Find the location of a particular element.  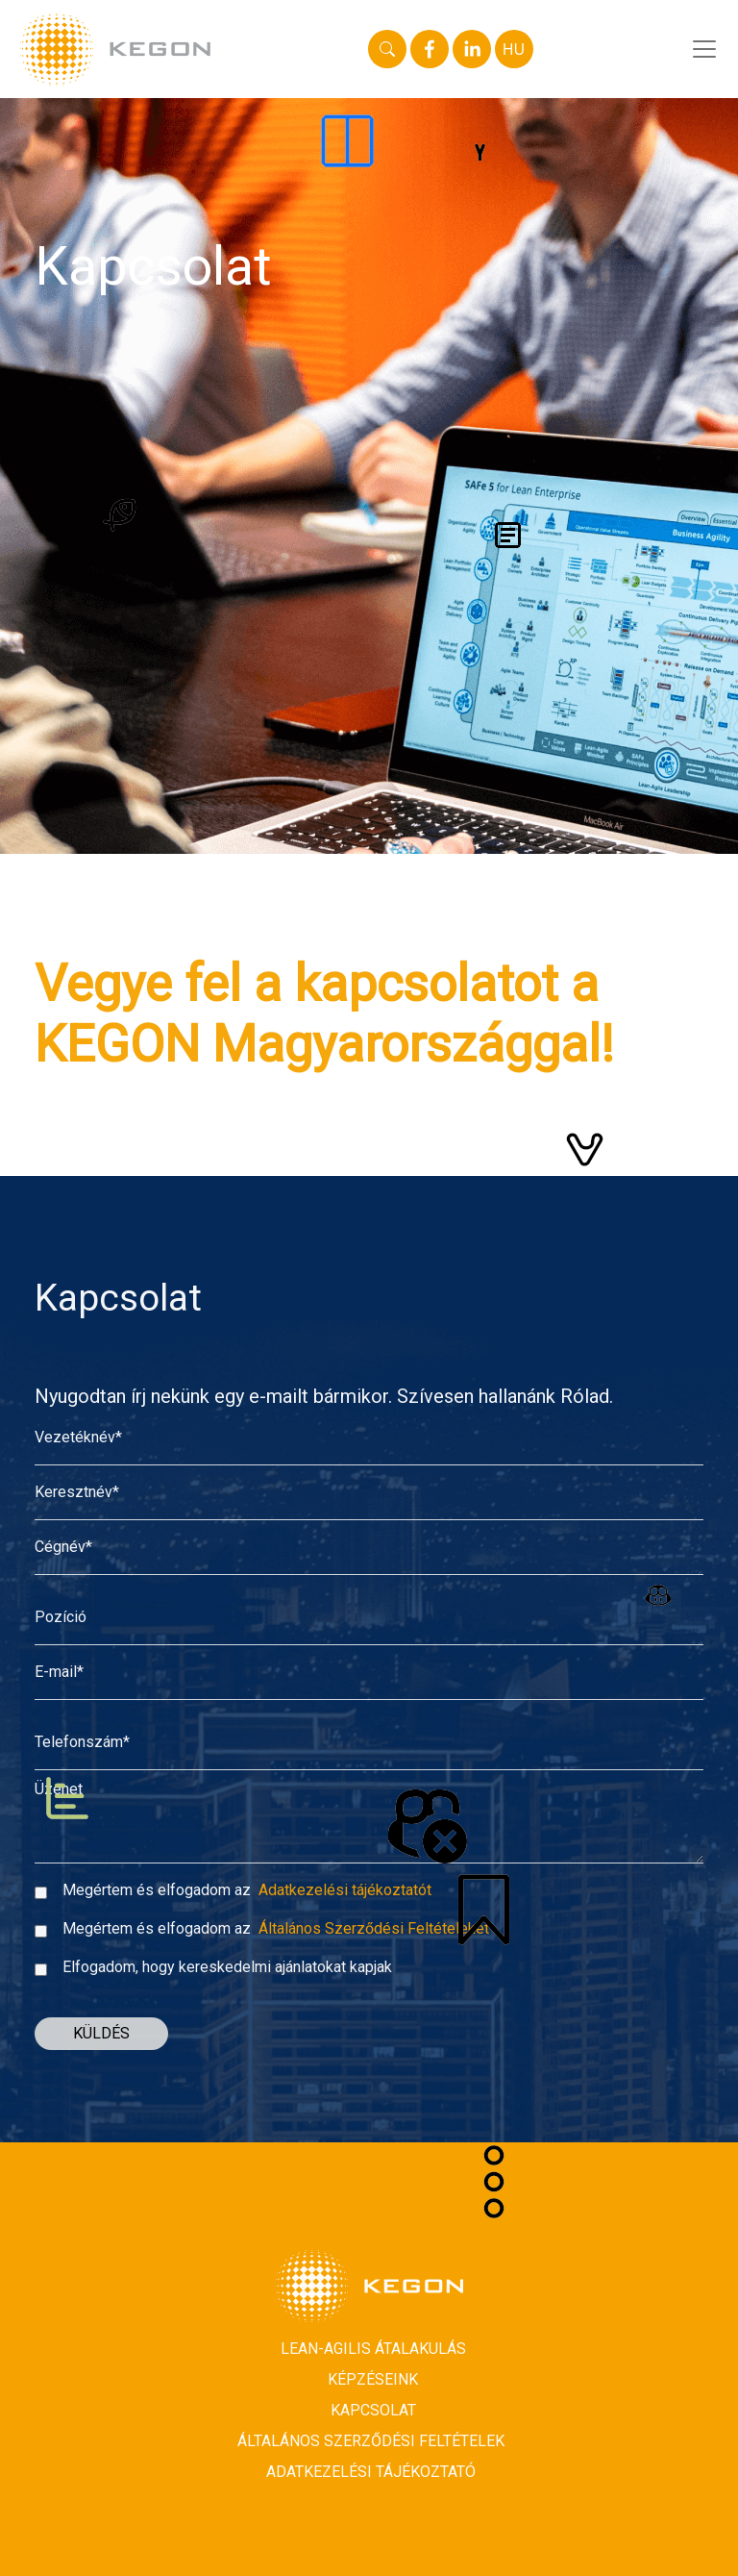

bookmark this item for later is located at coordinates (483, 1910).